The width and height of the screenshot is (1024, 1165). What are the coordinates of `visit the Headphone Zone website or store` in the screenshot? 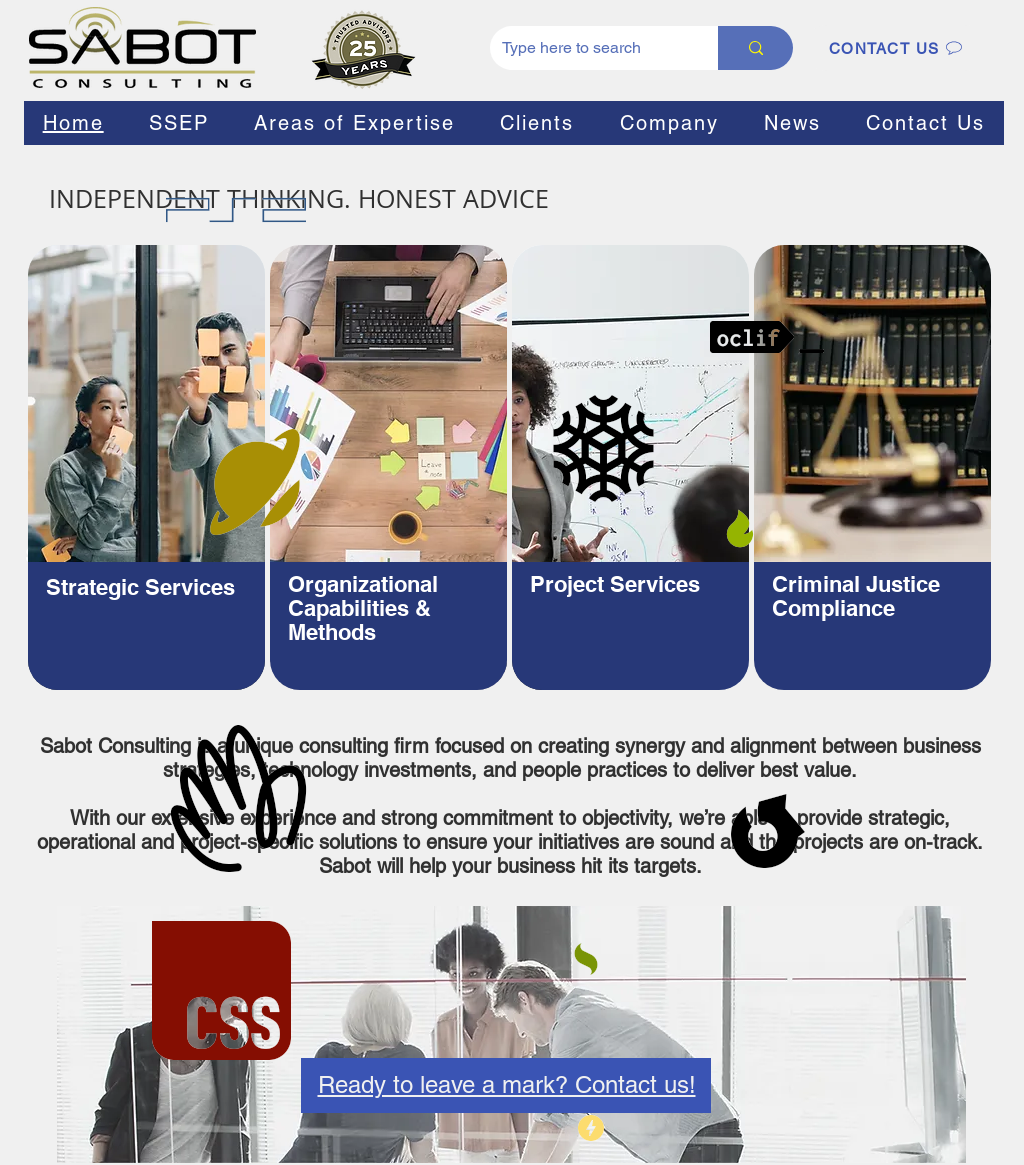 It's located at (768, 831).